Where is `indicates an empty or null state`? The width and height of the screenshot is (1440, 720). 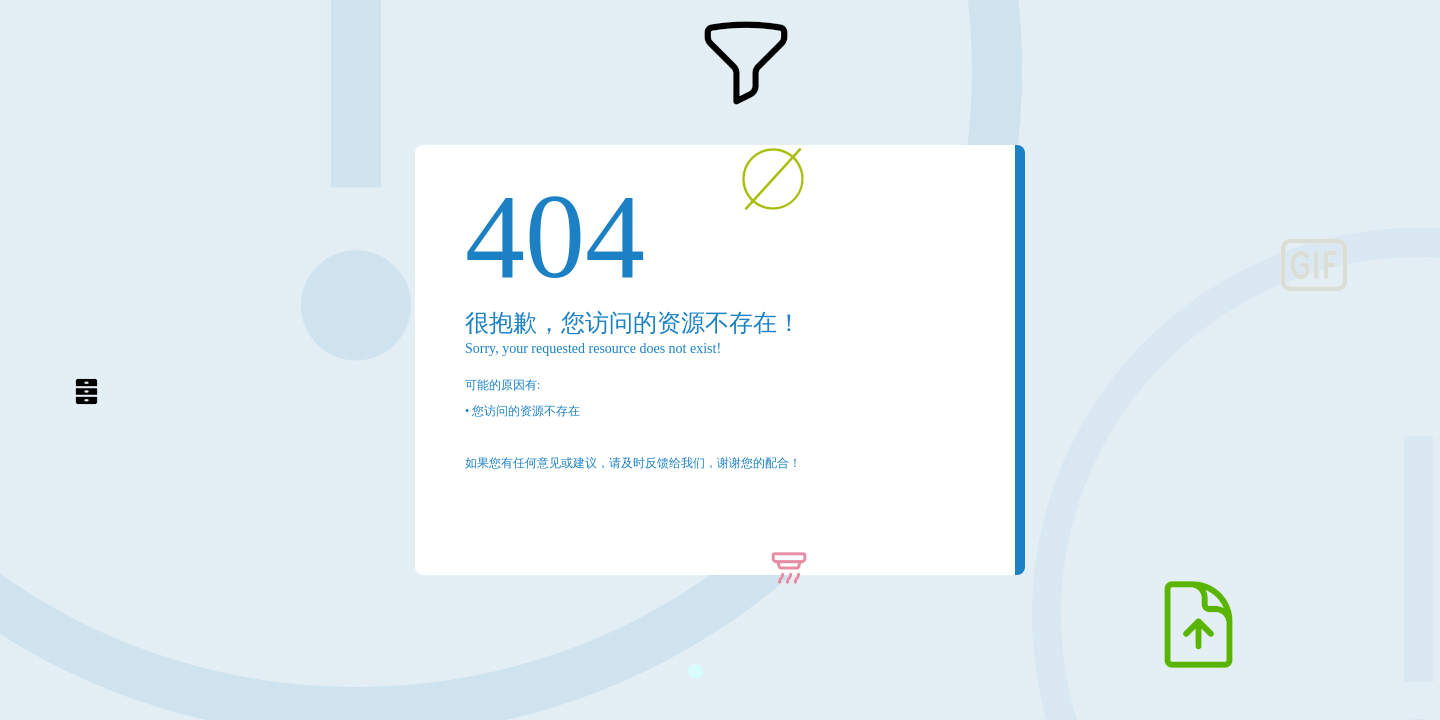 indicates an empty or null state is located at coordinates (773, 179).